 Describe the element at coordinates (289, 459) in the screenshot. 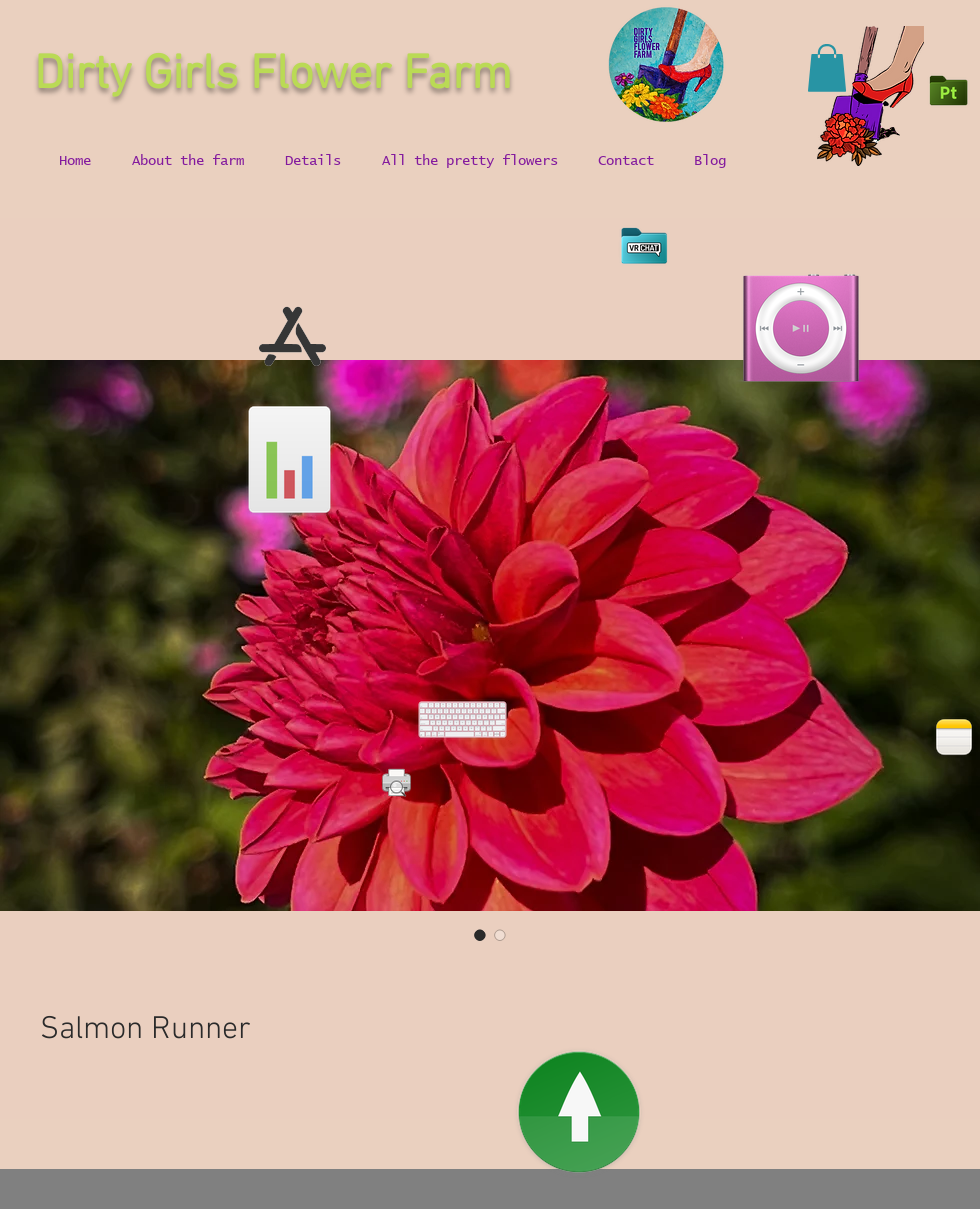

I see `open an opendocument chart template file` at that location.